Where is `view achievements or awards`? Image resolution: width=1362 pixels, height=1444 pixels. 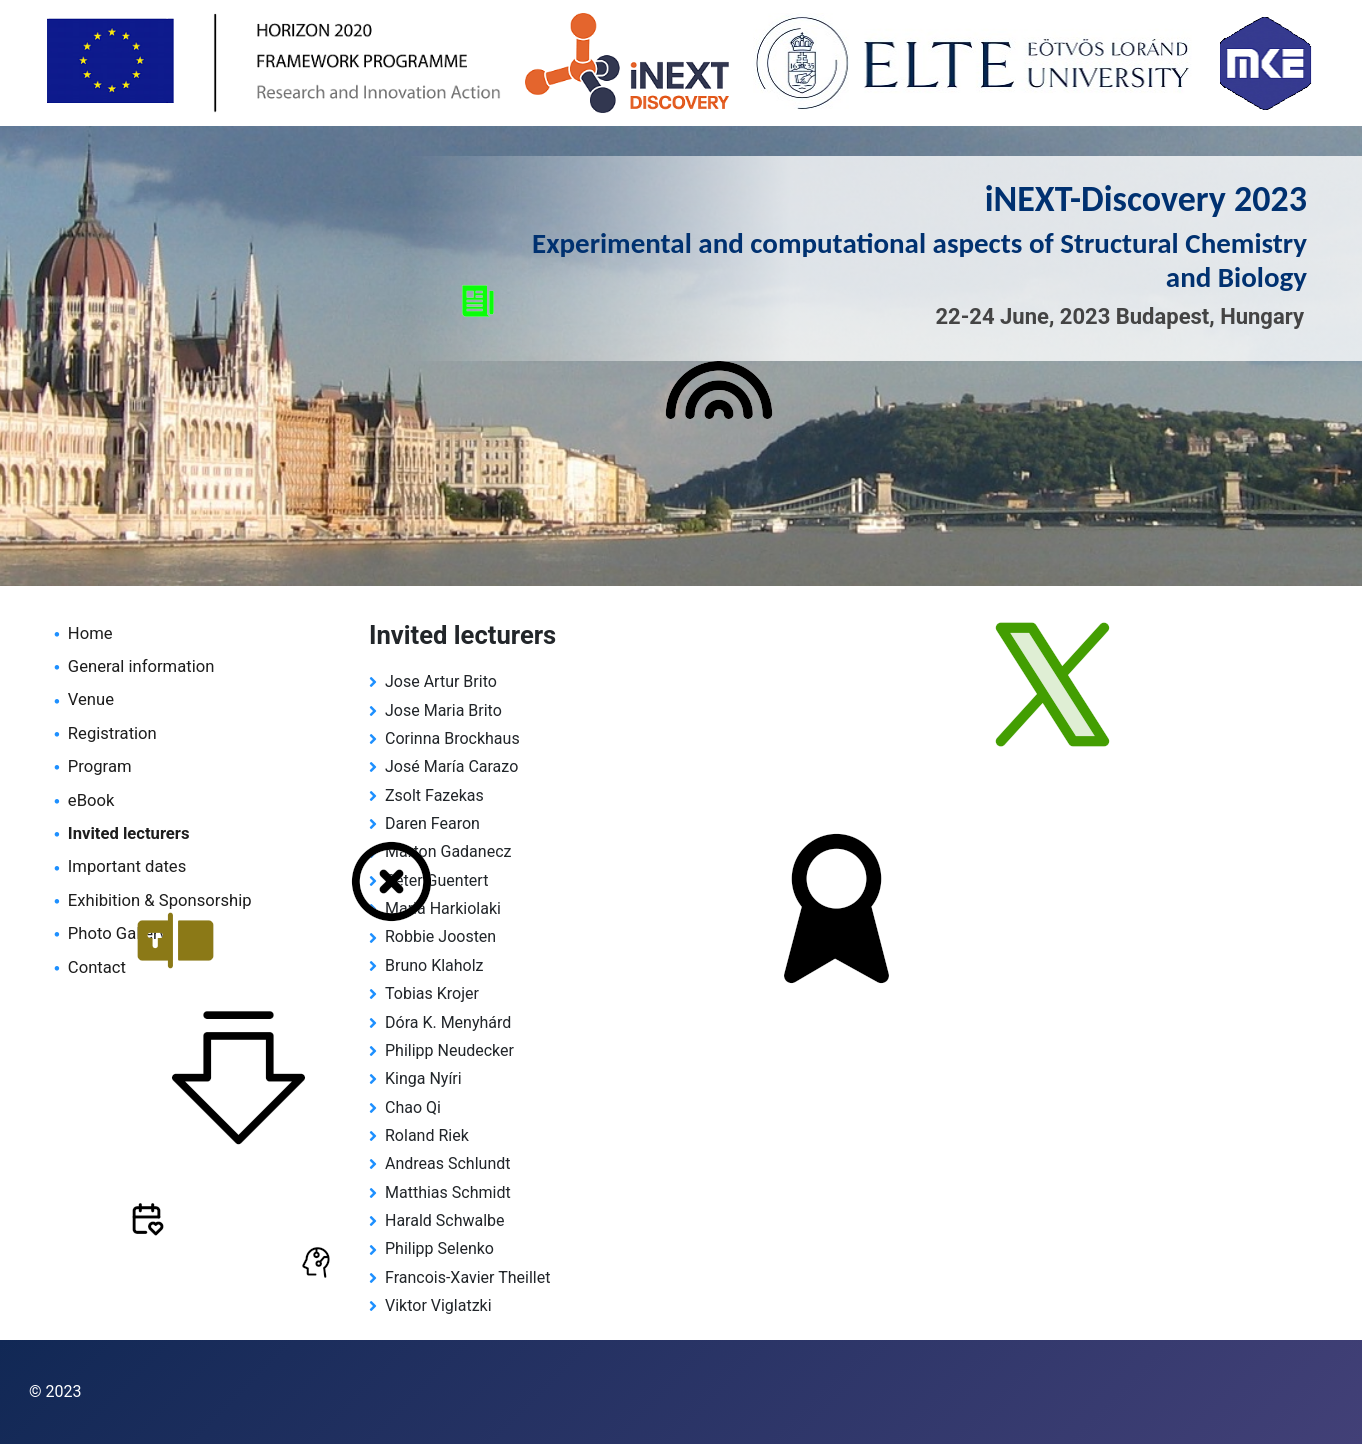 view achievements or awards is located at coordinates (836, 908).